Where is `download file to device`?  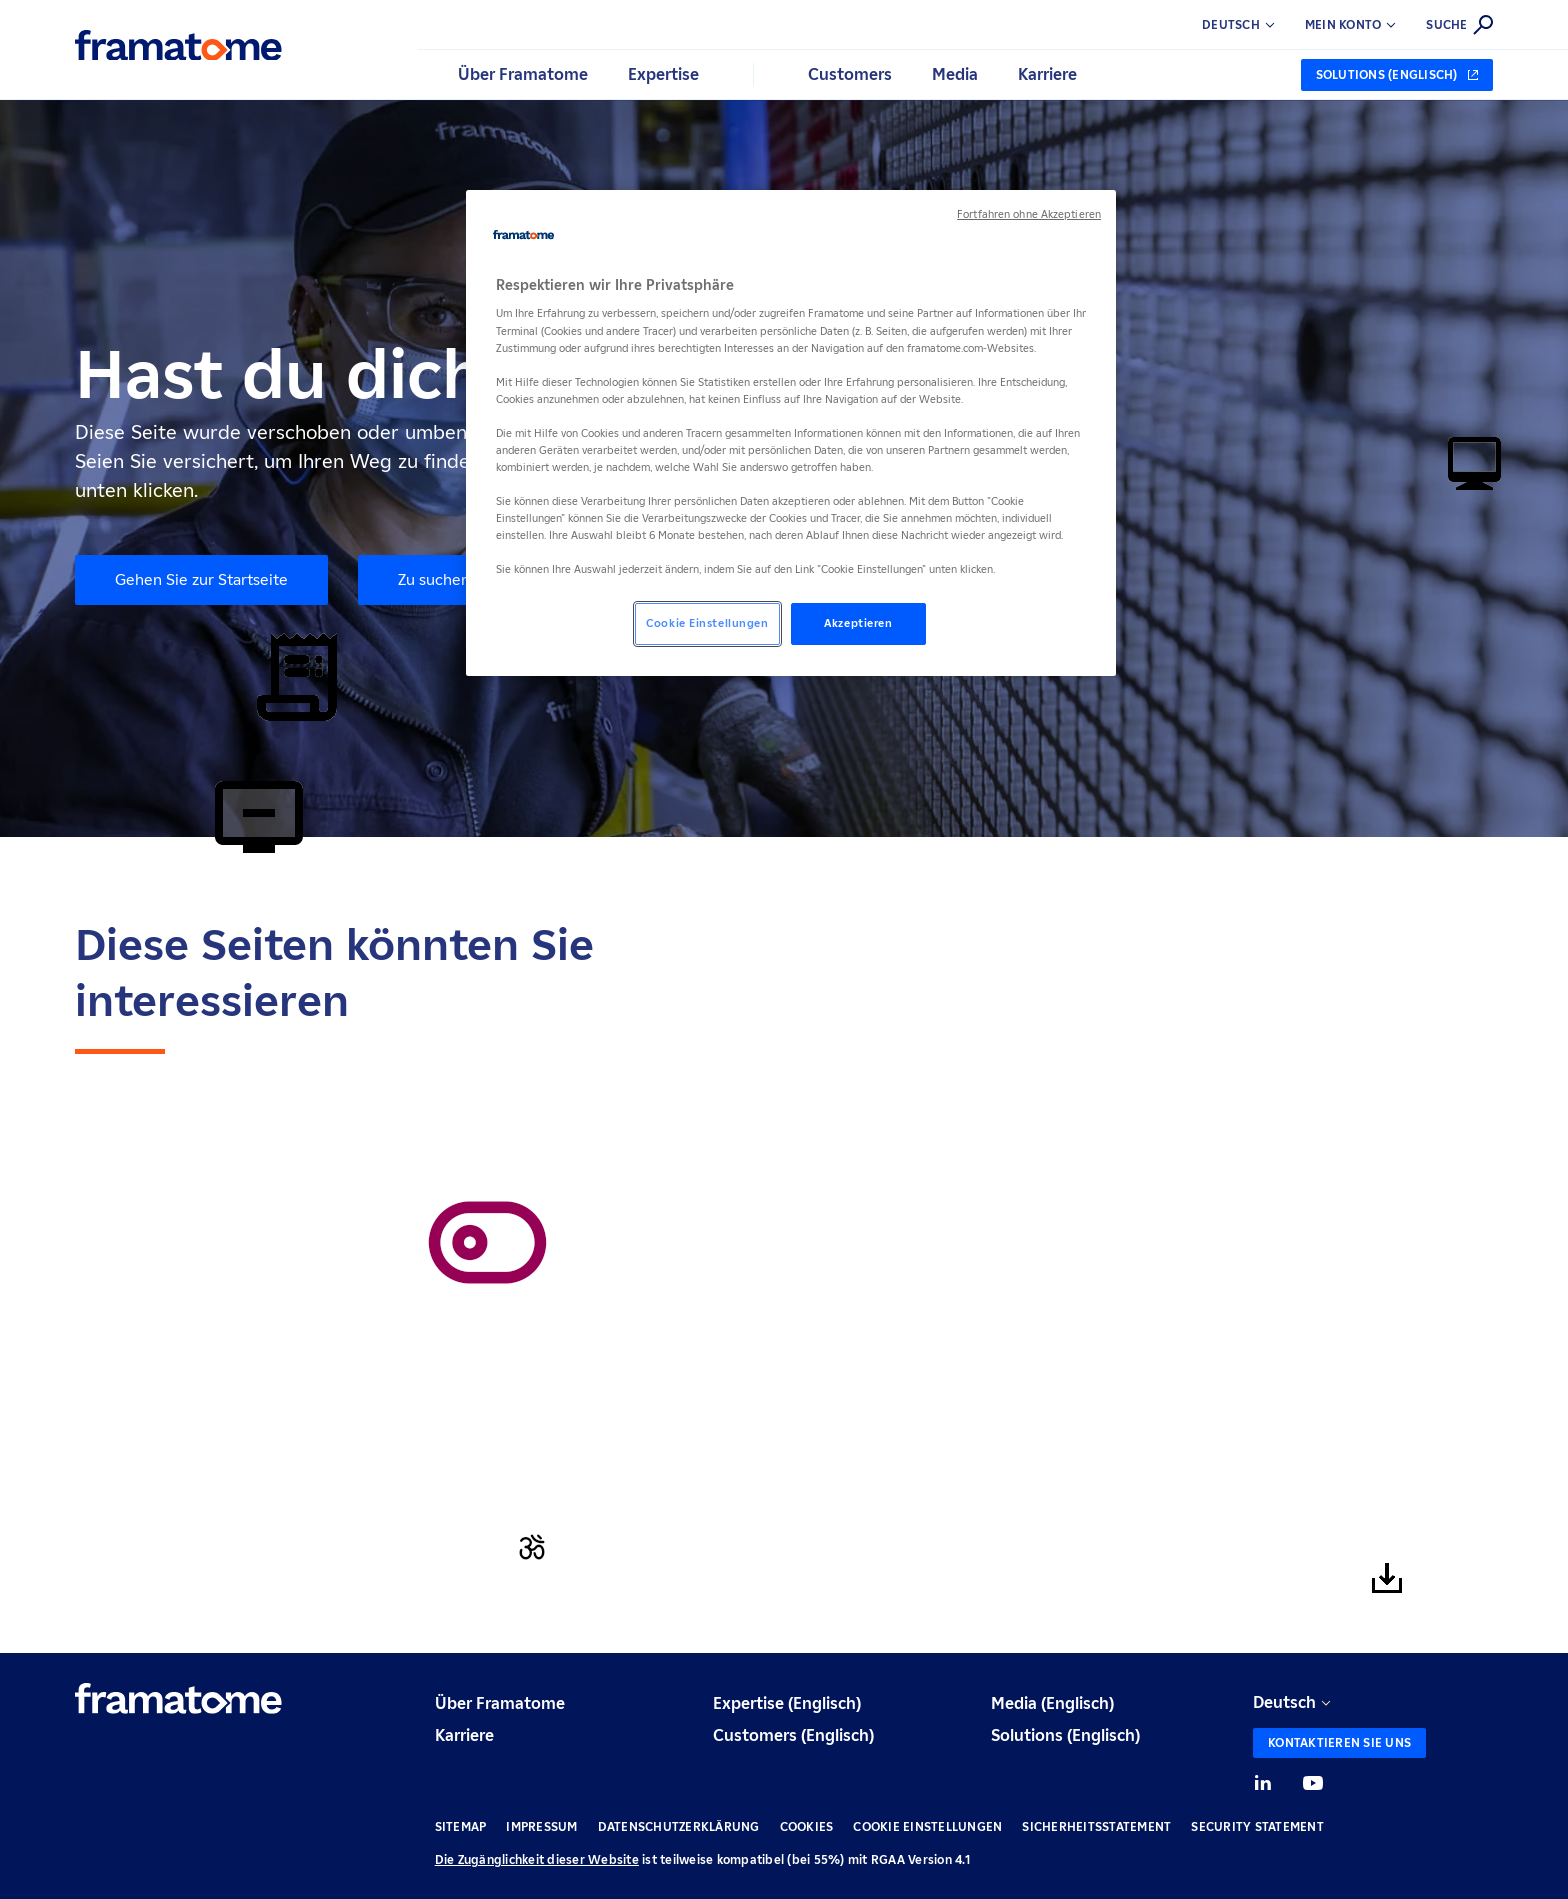 download file to device is located at coordinates (1387, 1578).